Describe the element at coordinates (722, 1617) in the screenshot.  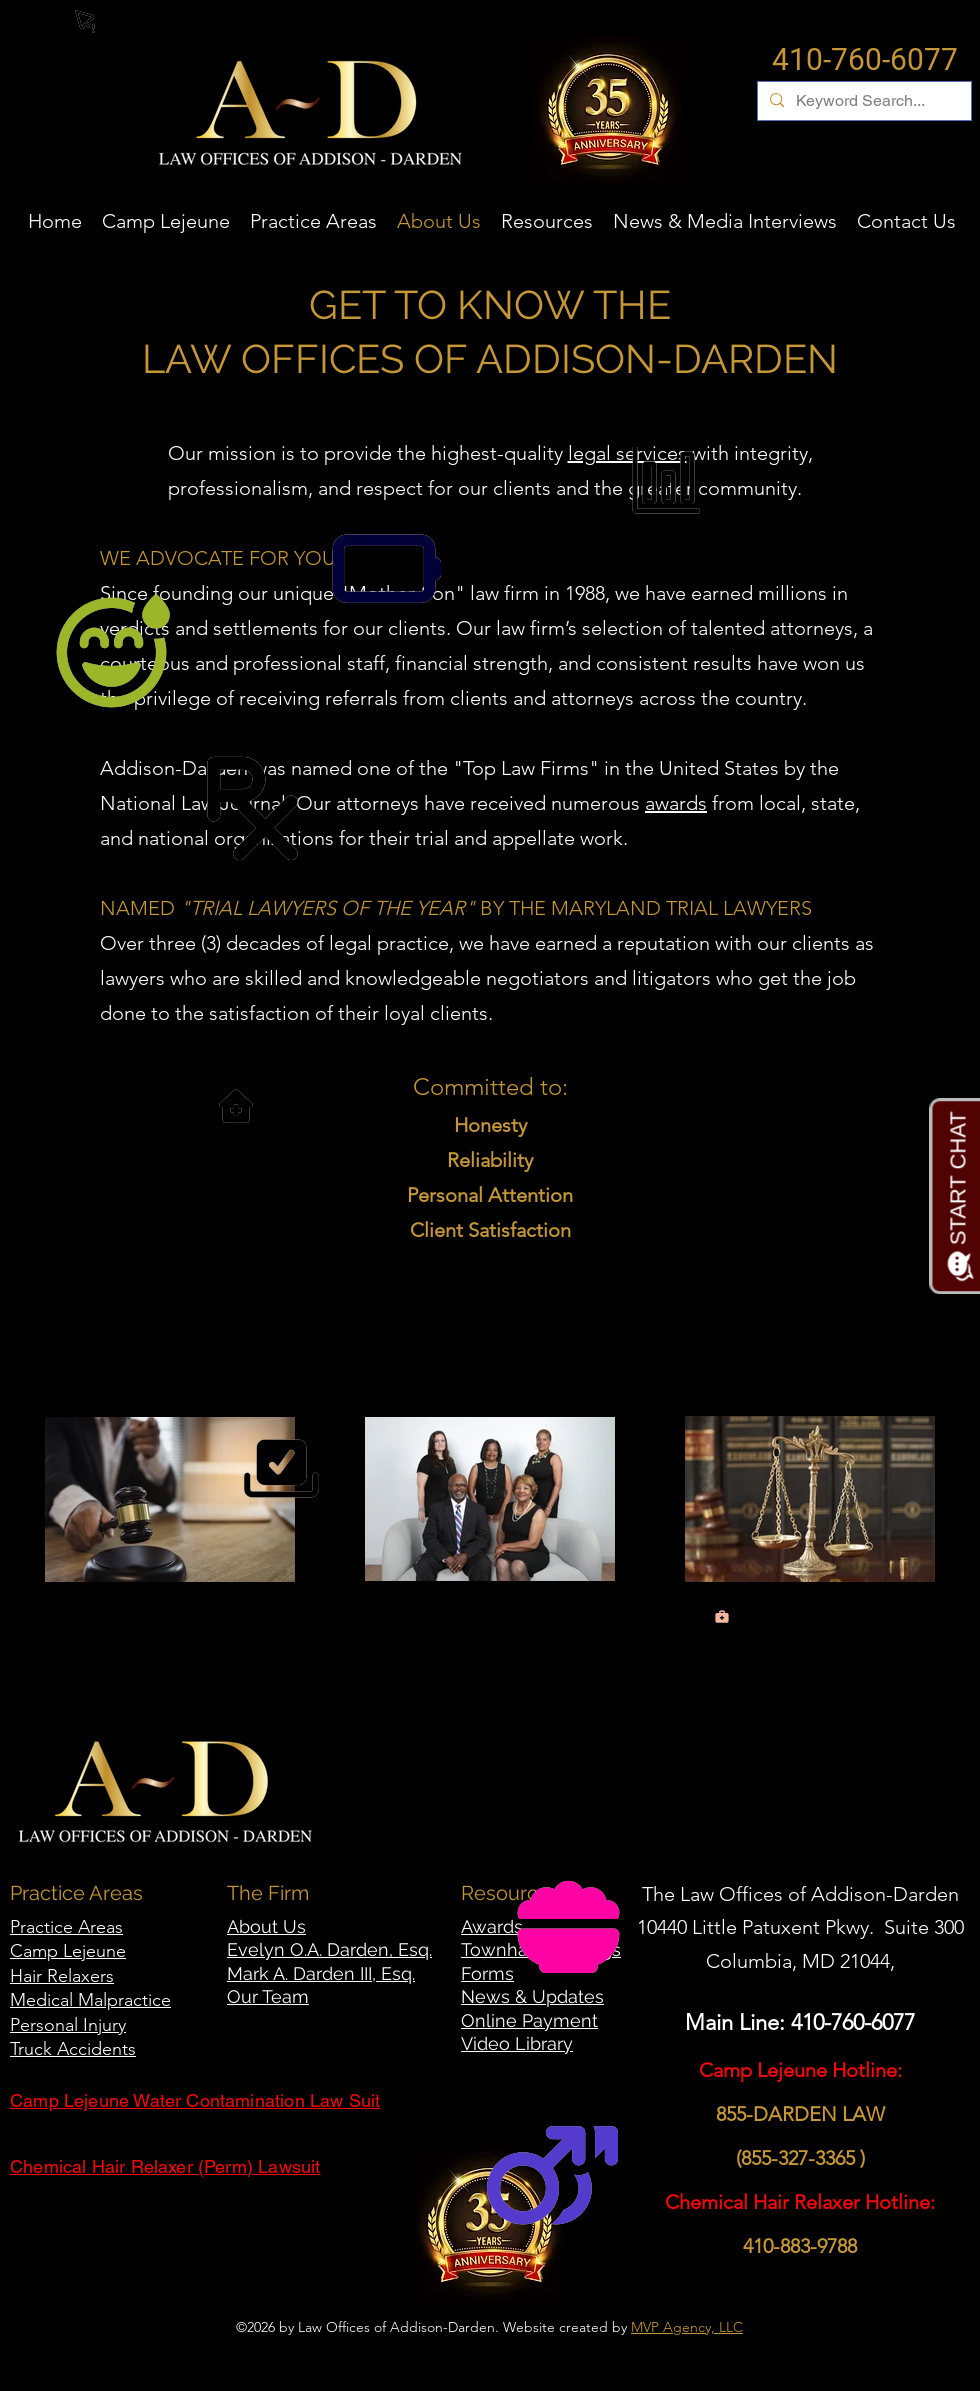
I see `access medical records or health information` at that location.